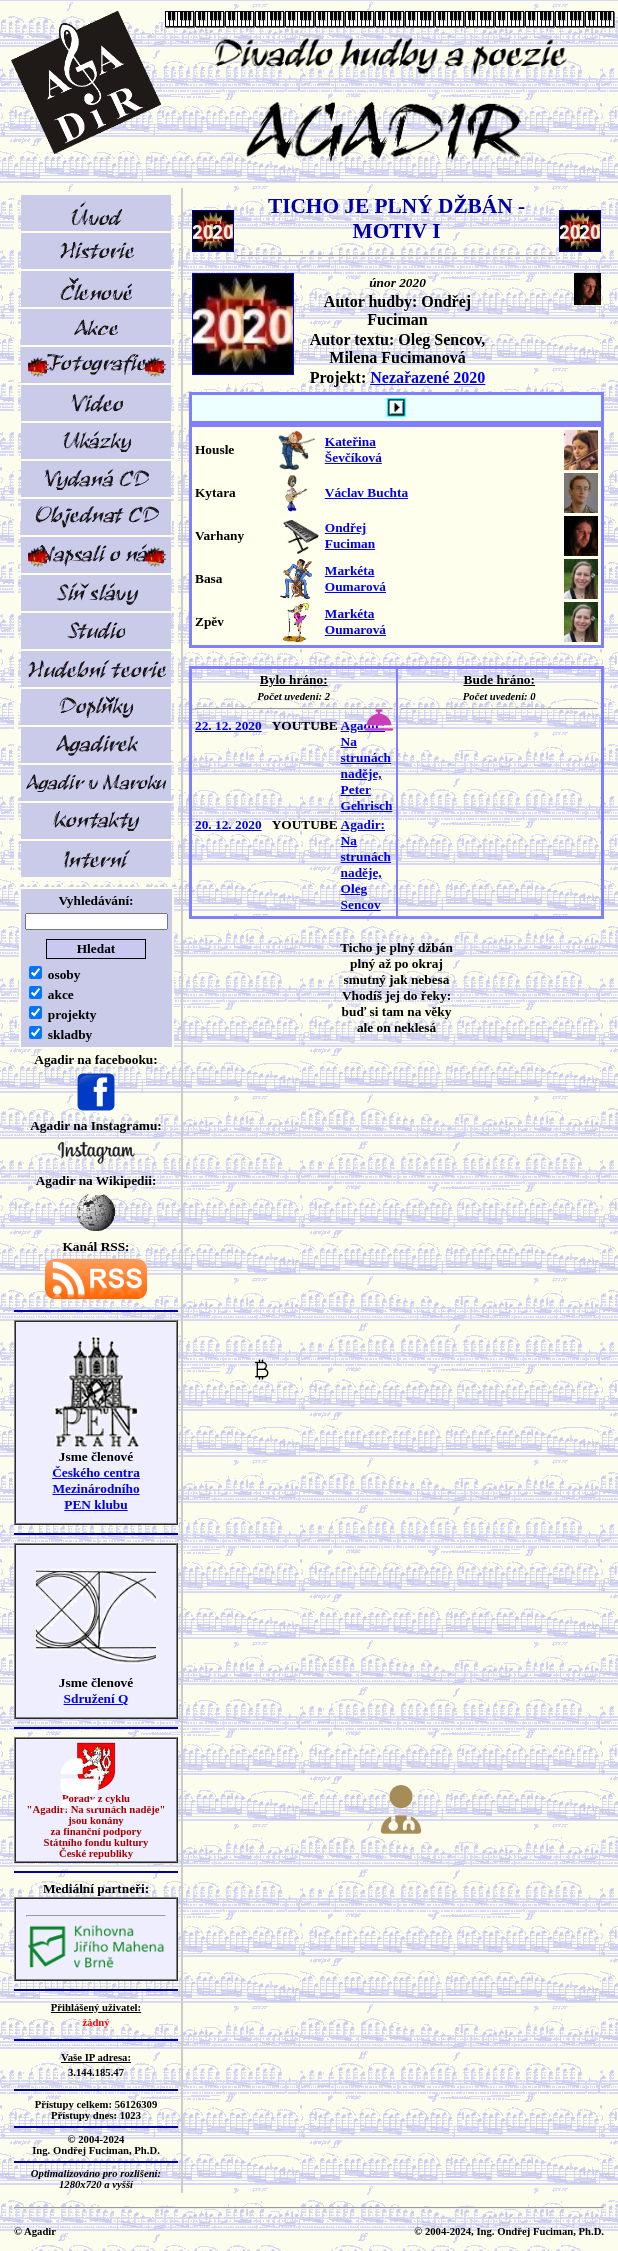  Describe the element at coordinates (379, 720) in the screenshot. I see `request assistance or customer service` at that location.